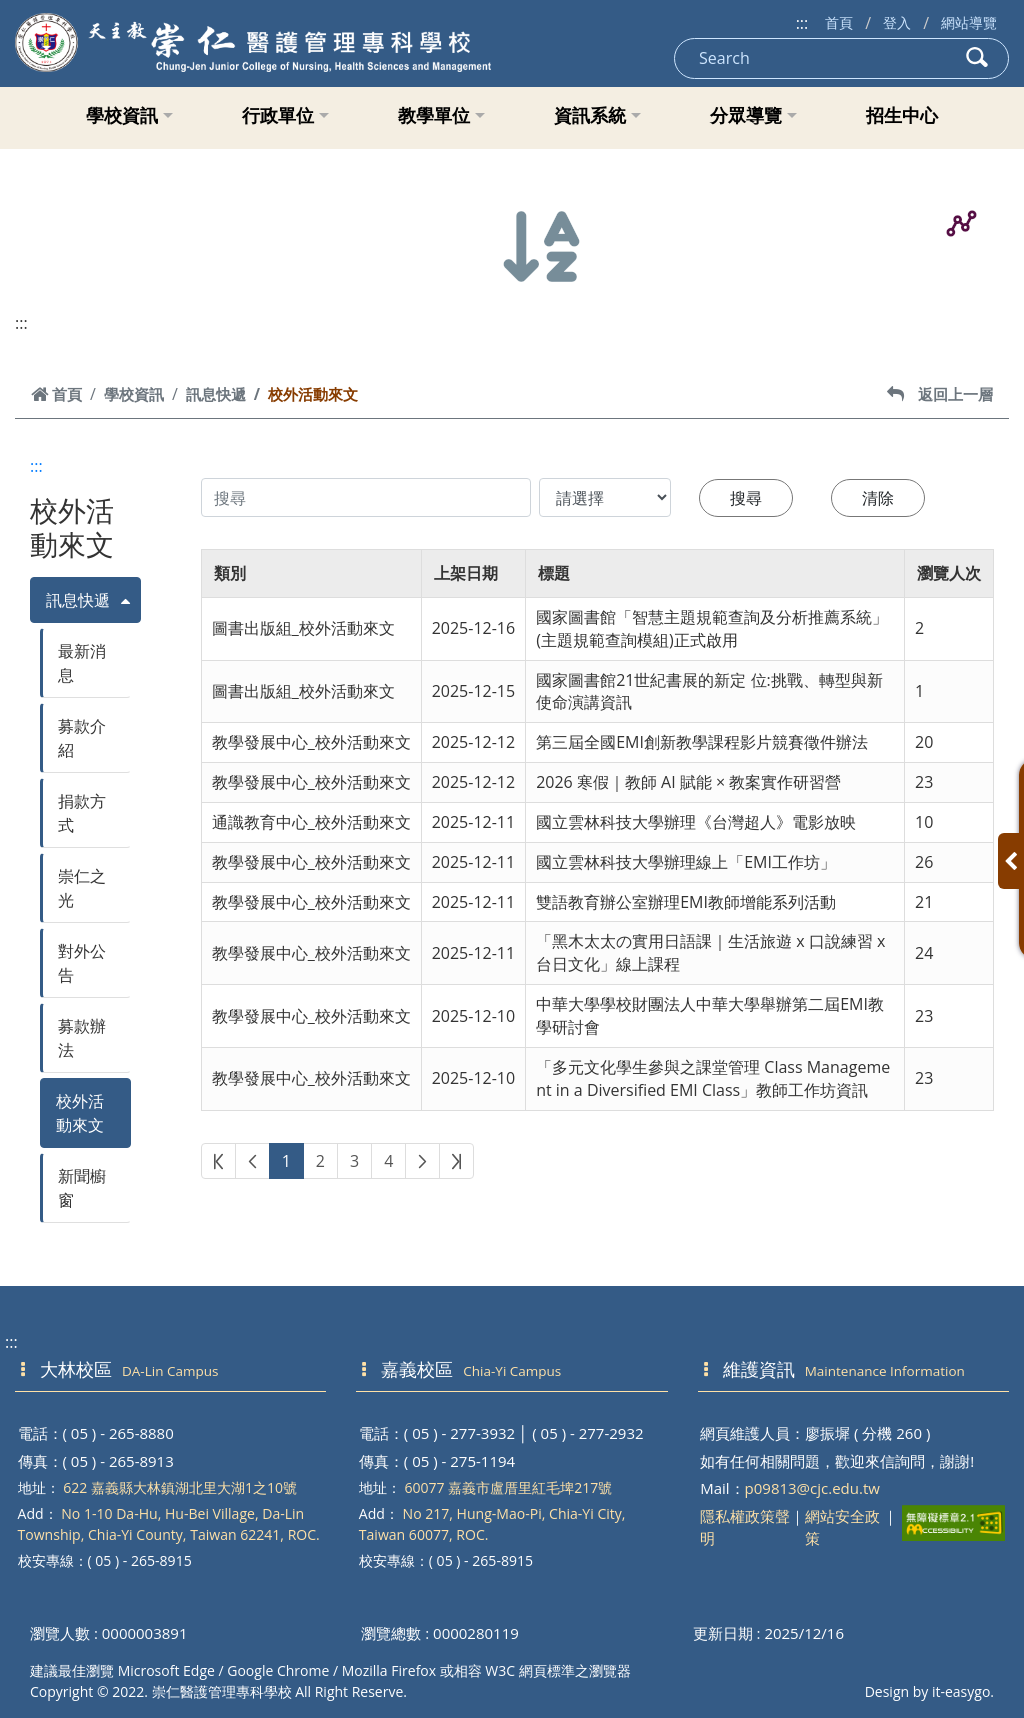 The image size is (1024, 1718). What do you see at coordinates (541, 246) in the screenshot?
I see `sort list alphabetically A to Z` at bounding box center [541, 246].